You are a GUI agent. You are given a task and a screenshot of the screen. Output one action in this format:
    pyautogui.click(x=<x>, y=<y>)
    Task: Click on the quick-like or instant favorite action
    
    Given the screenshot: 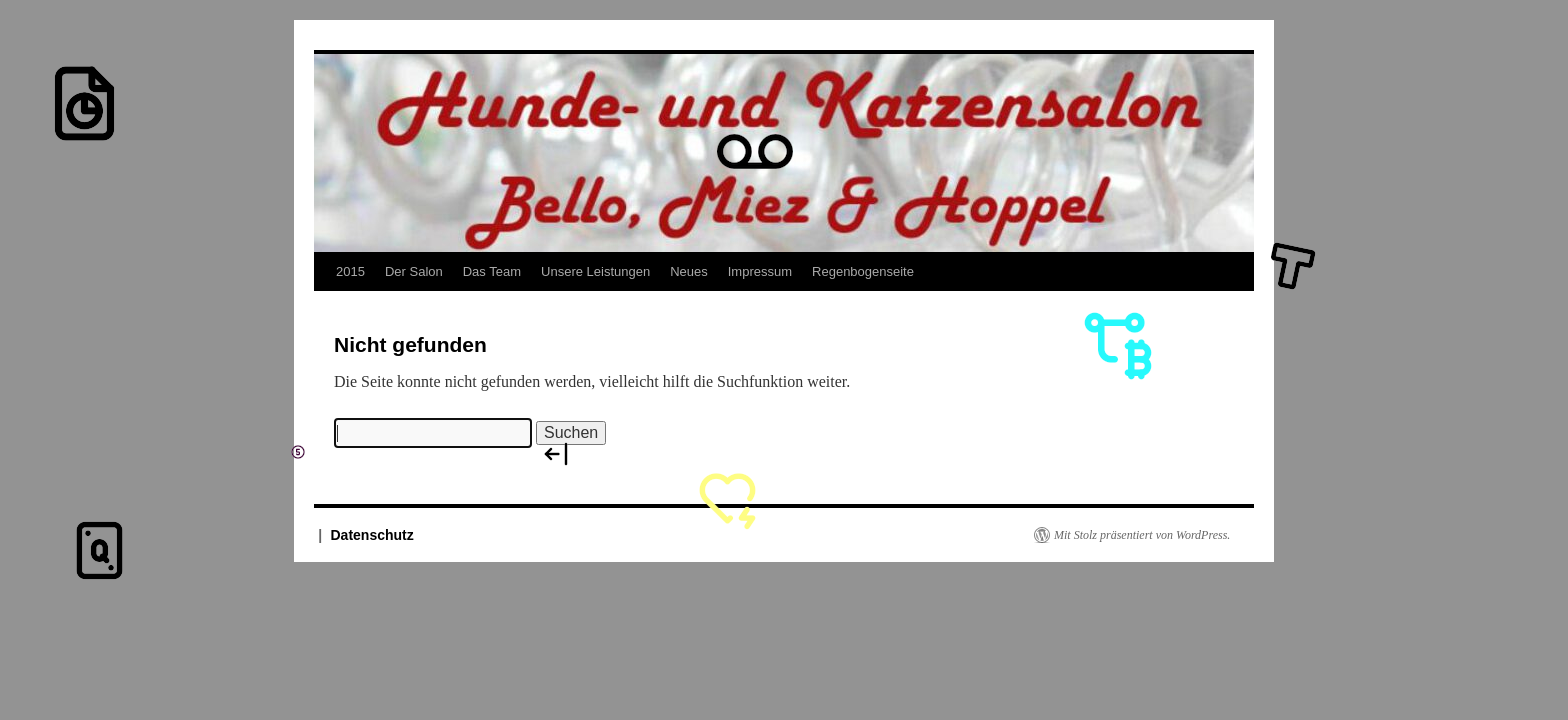 What is the action you would take?
    pyautogui.click(x=727, y=498)
    